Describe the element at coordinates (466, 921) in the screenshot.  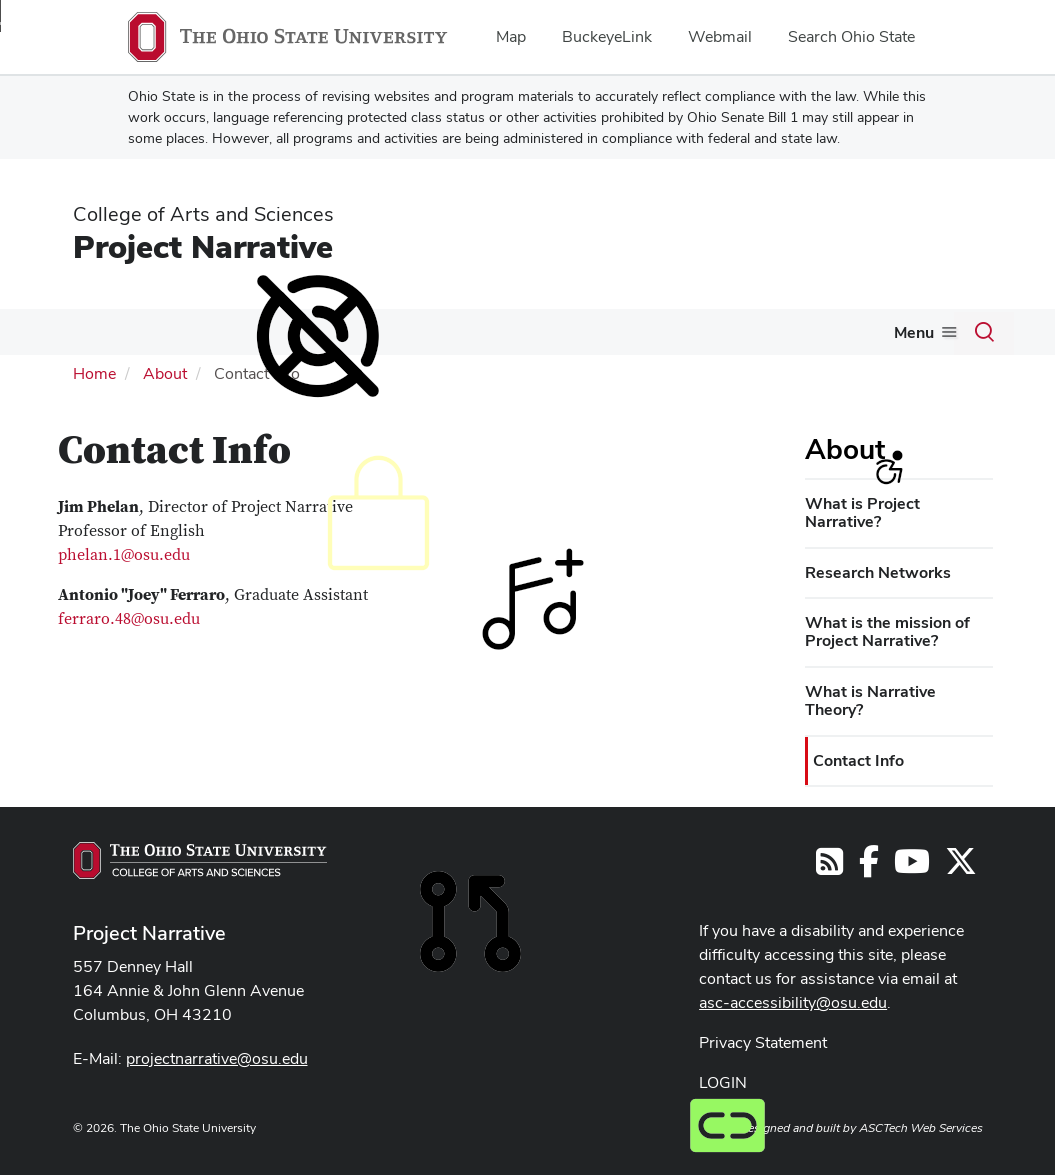
I see `create a new pull request` at that location.